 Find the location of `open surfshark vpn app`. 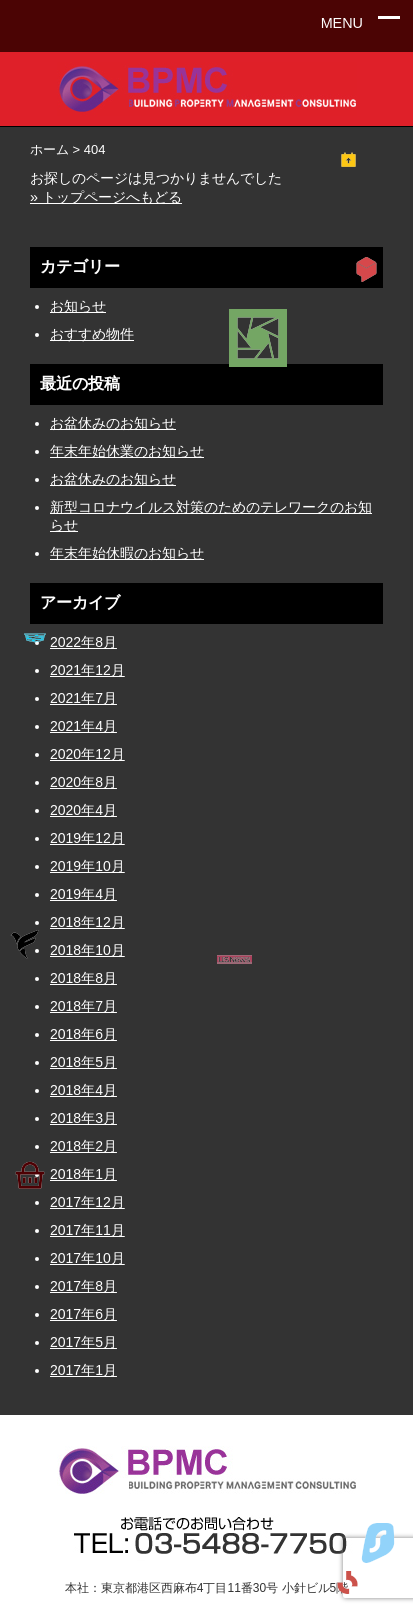

open surfshark vpn app is located at coordinates (378, 1543).